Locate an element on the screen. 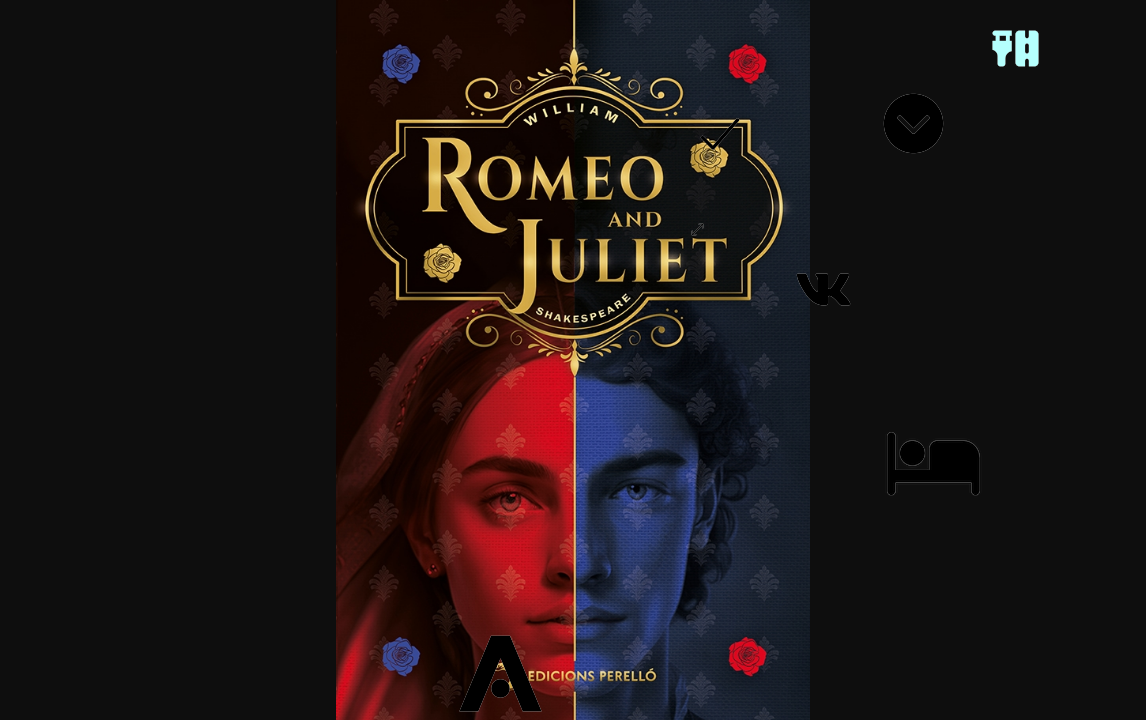 The height and width of the screenshot is (720, 1146). find nearby hotels or accommodations is located at coordinates (933, 461).